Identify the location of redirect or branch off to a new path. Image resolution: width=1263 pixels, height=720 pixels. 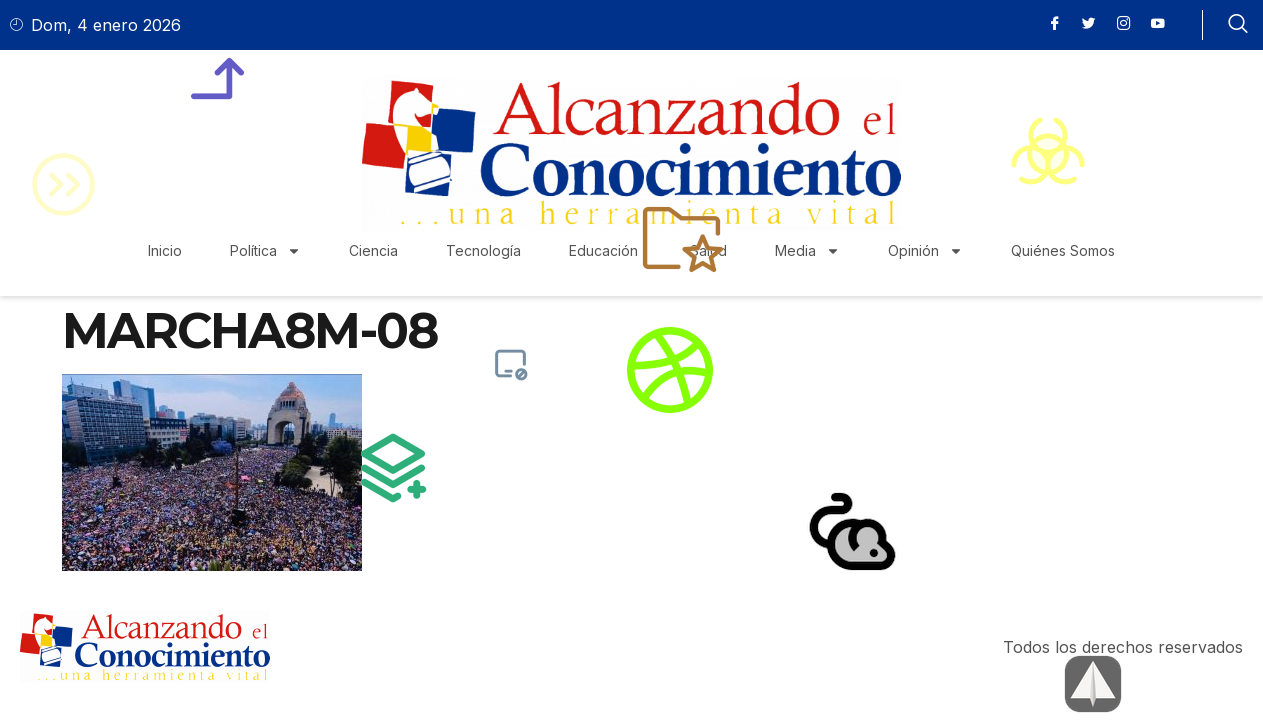
(219, 80).